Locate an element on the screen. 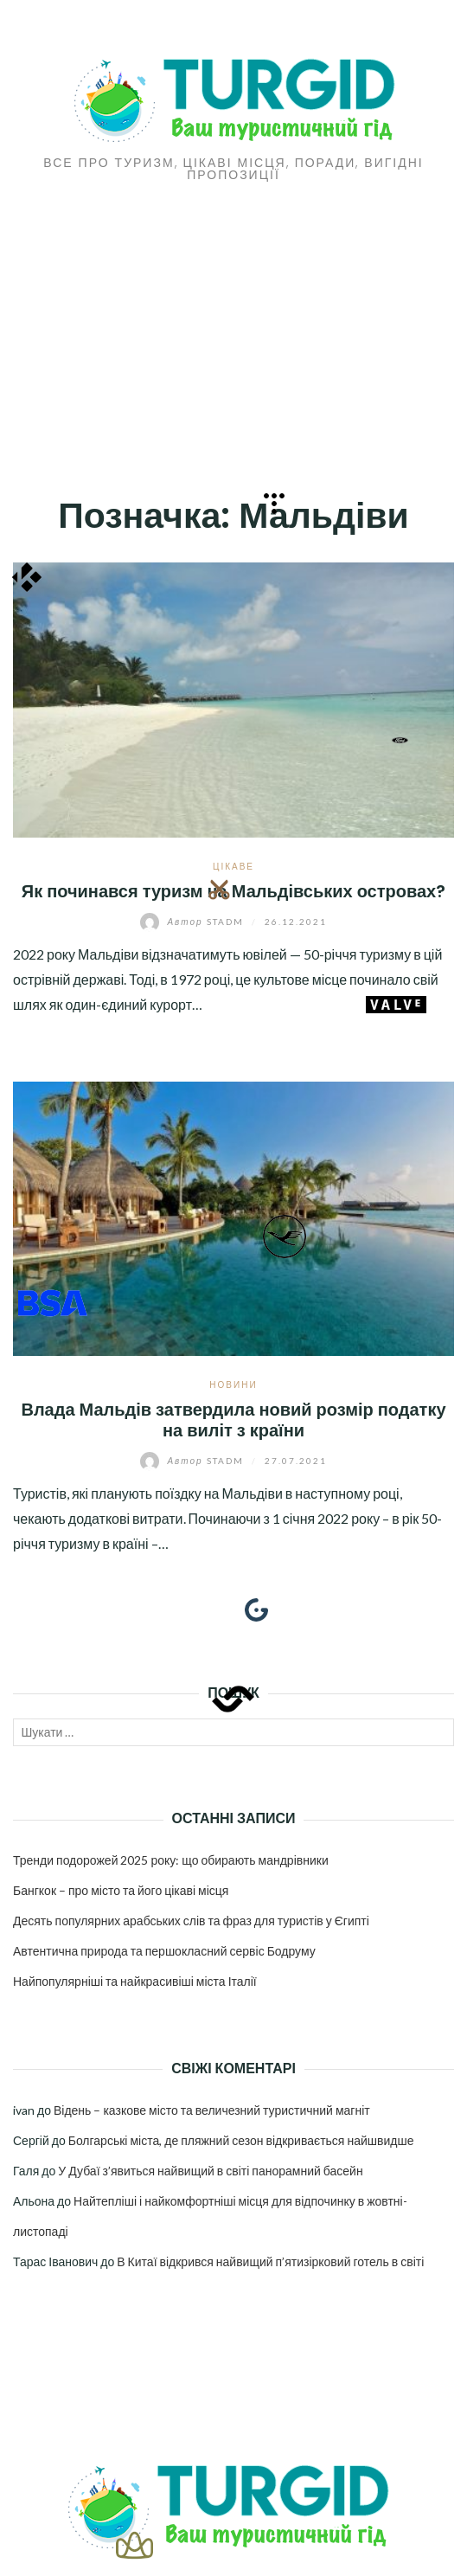 This screenshot has height=2576, width=467. gridsome framework logo is located at coordinates (256, 1609).